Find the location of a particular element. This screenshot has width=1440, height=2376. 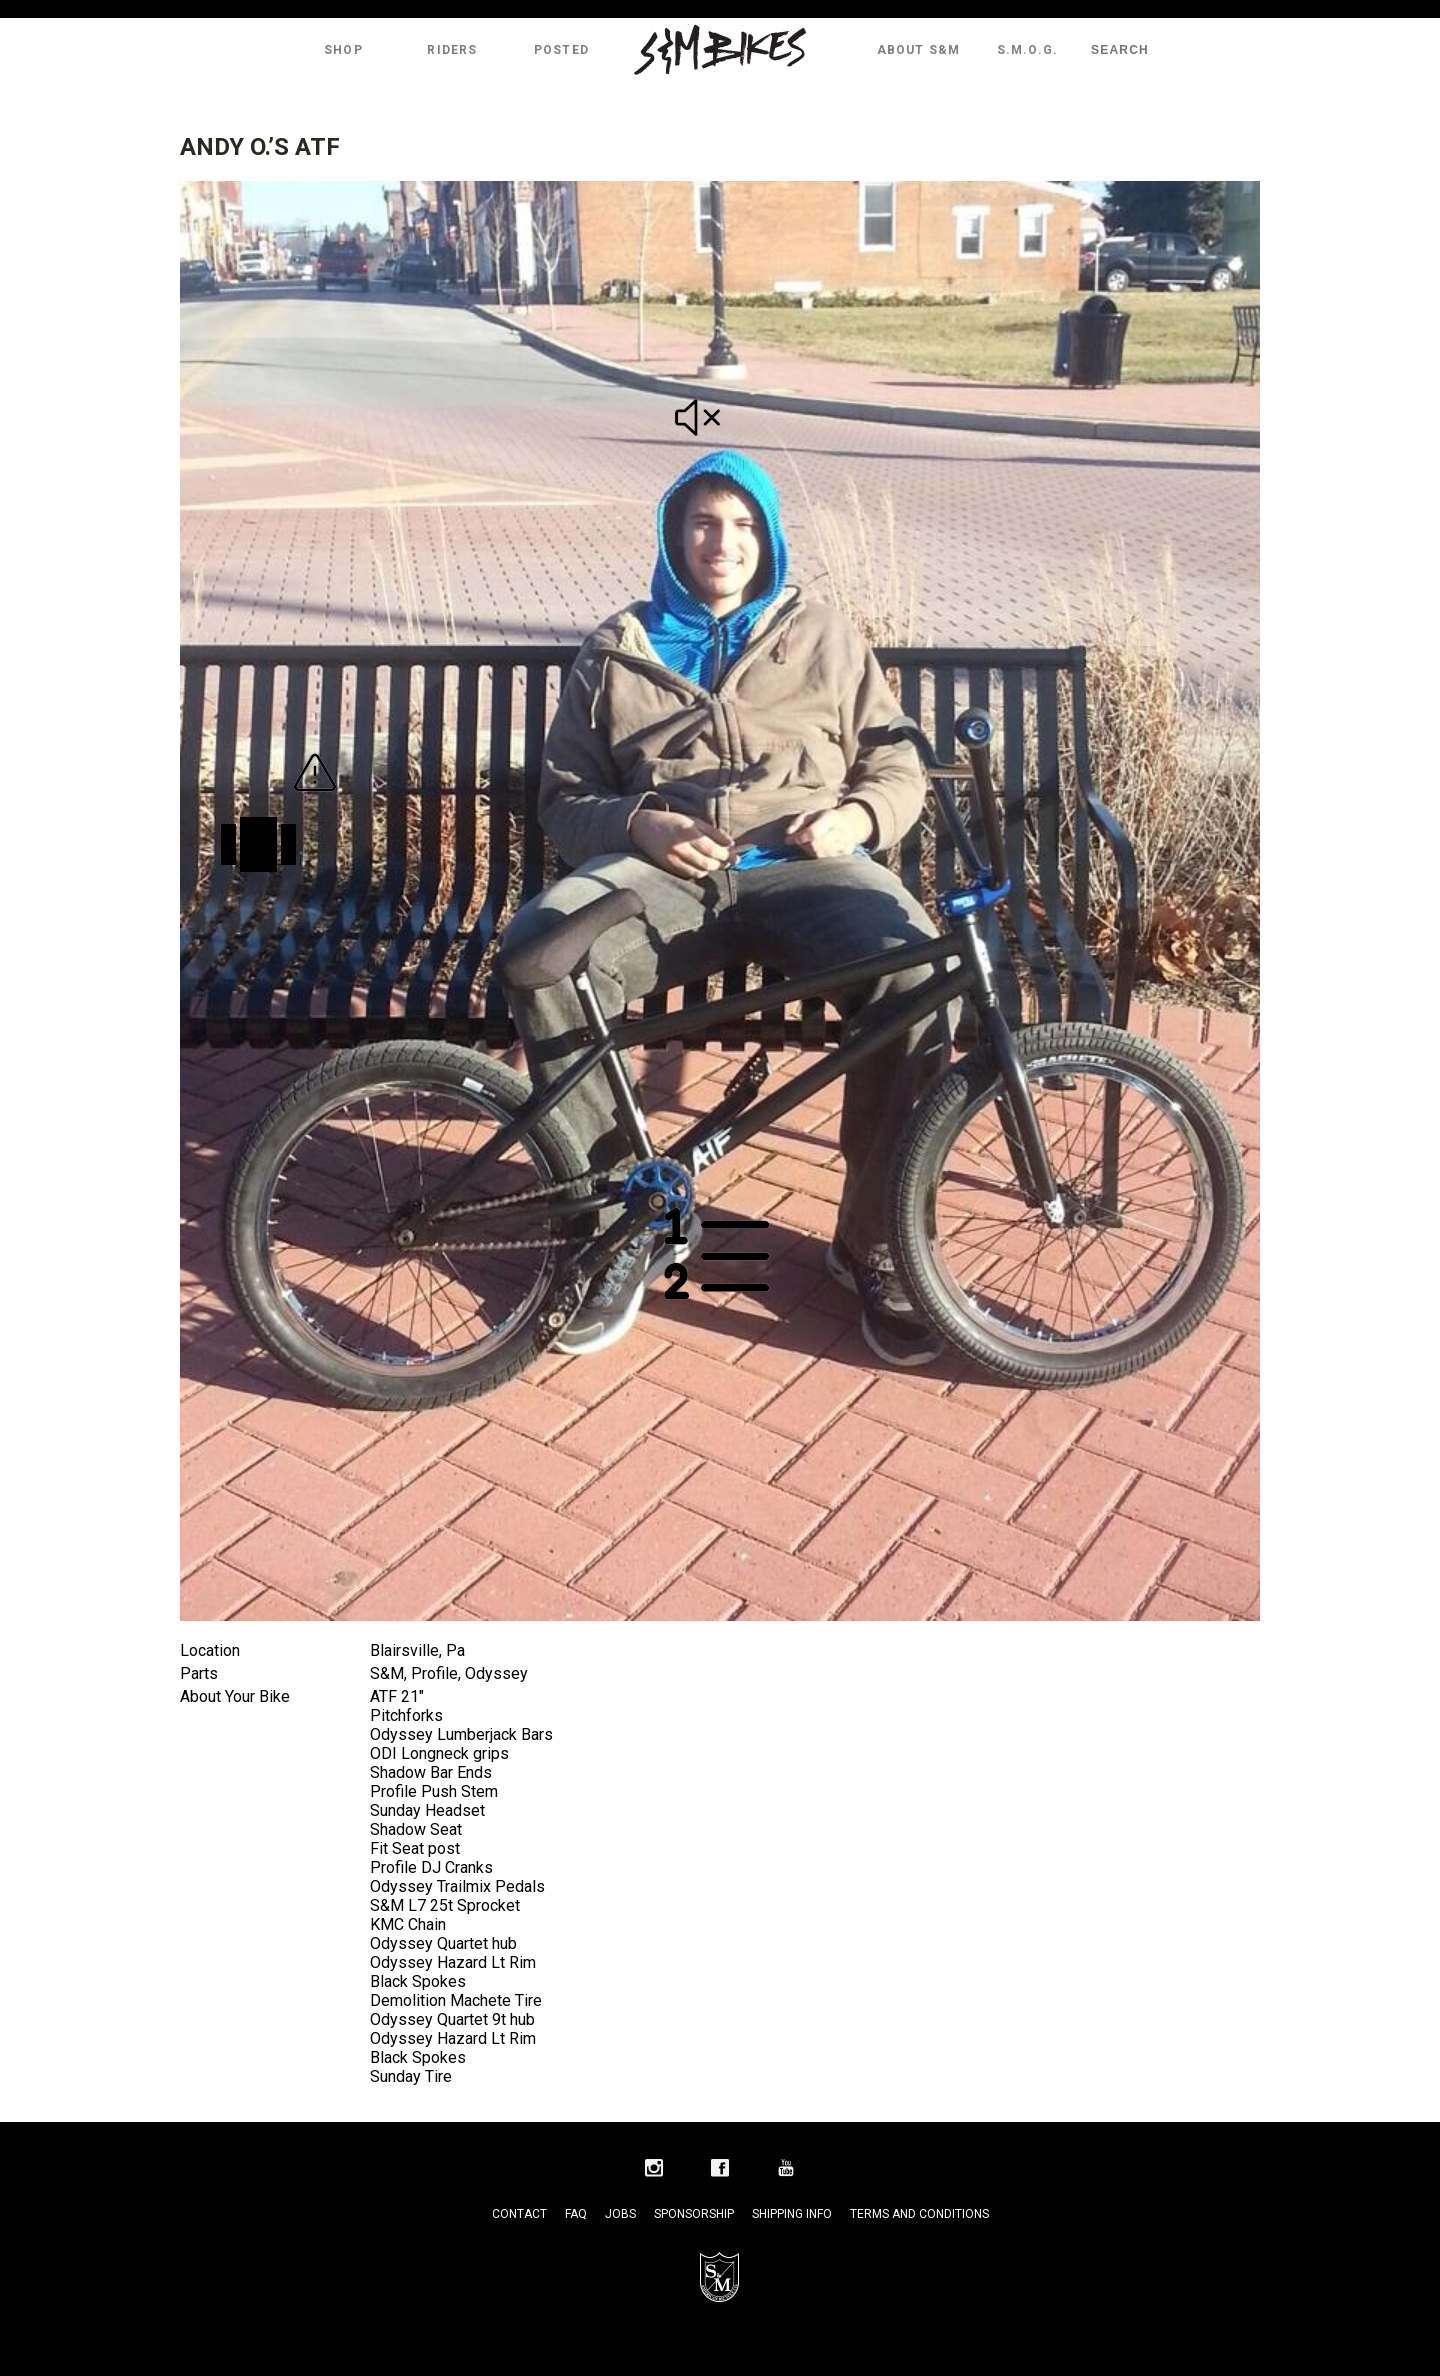

mute audio or sound is located at coordinates (697, 417).